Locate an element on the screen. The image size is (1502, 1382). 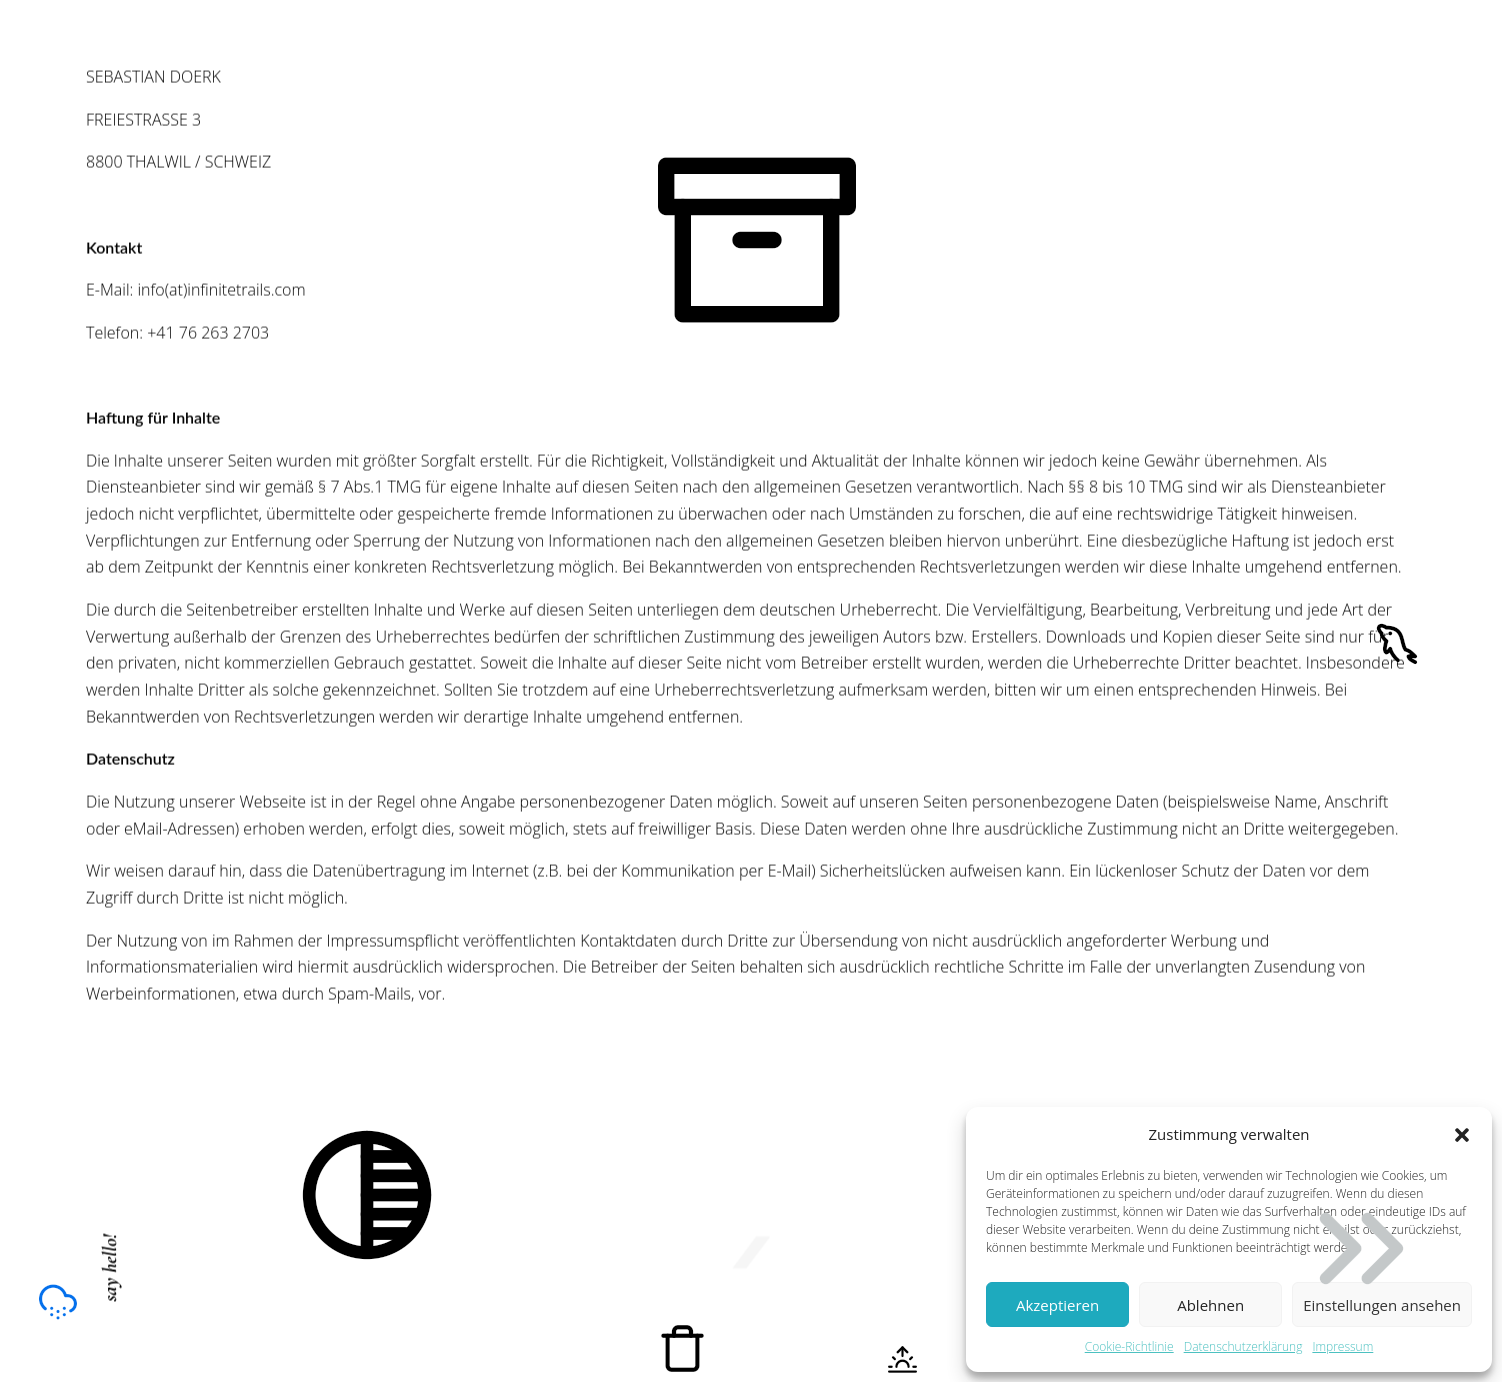
delete selected item is located at coordinates (682, 1348).